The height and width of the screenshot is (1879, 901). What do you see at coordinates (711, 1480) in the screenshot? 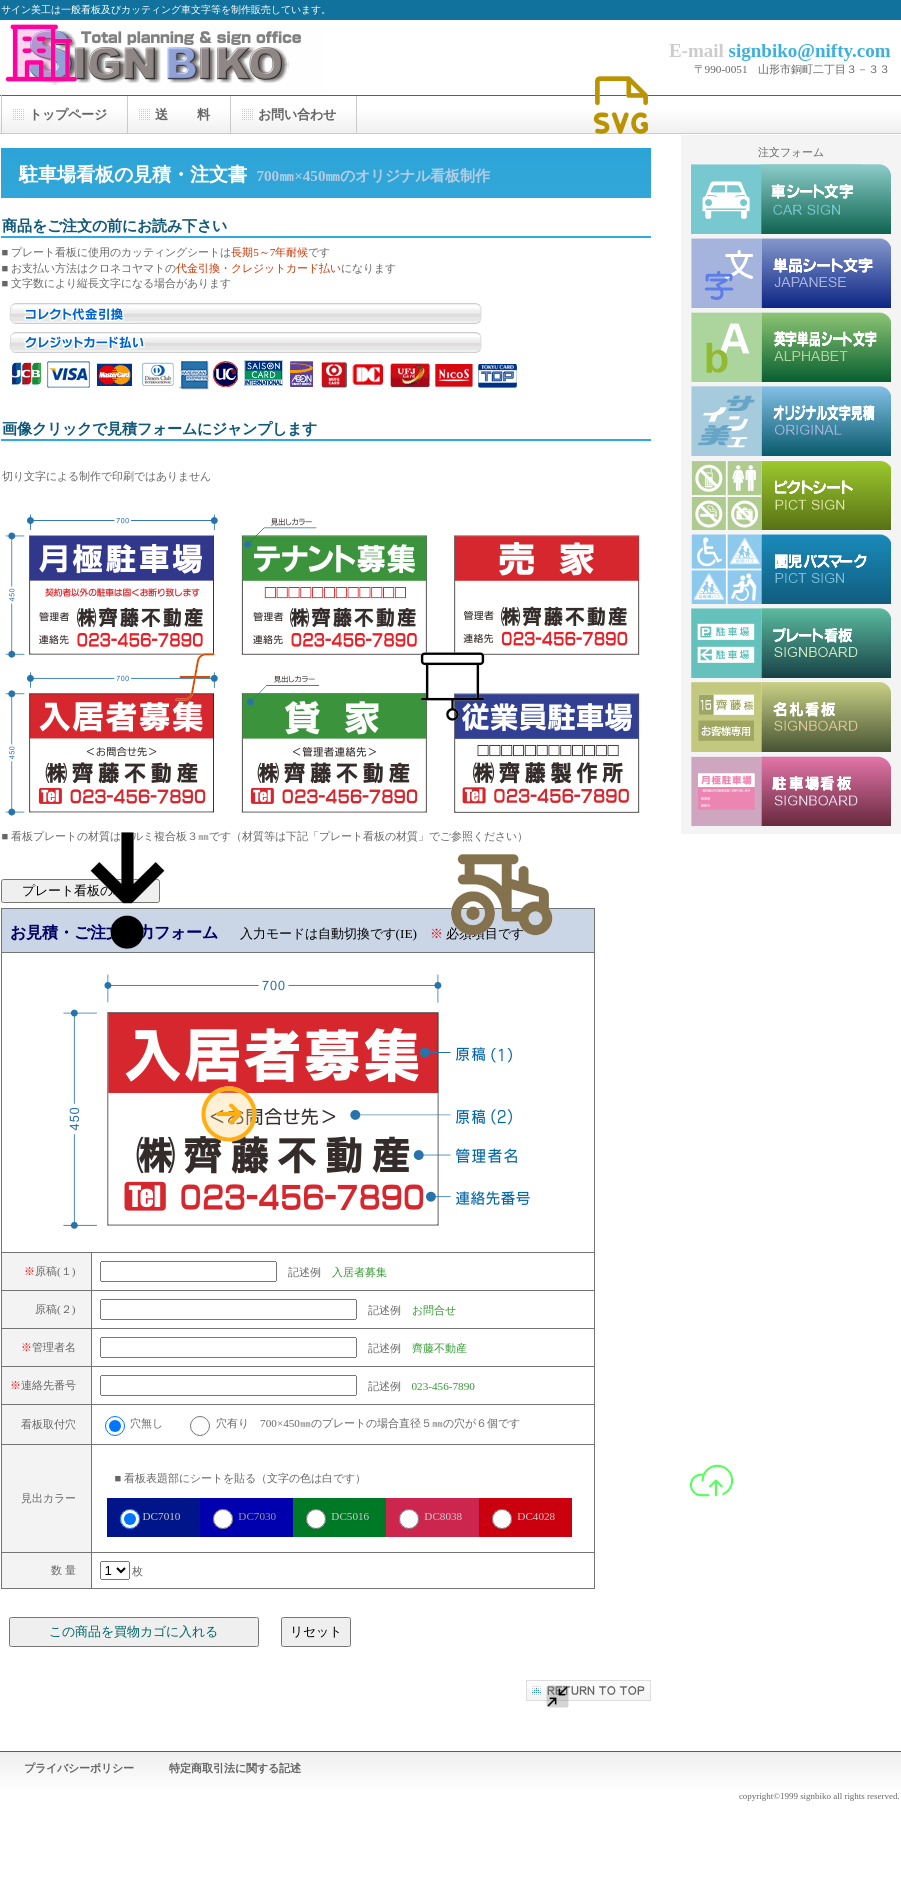
I see `upload file to cloud storage` at bounding box center [711, 1480].